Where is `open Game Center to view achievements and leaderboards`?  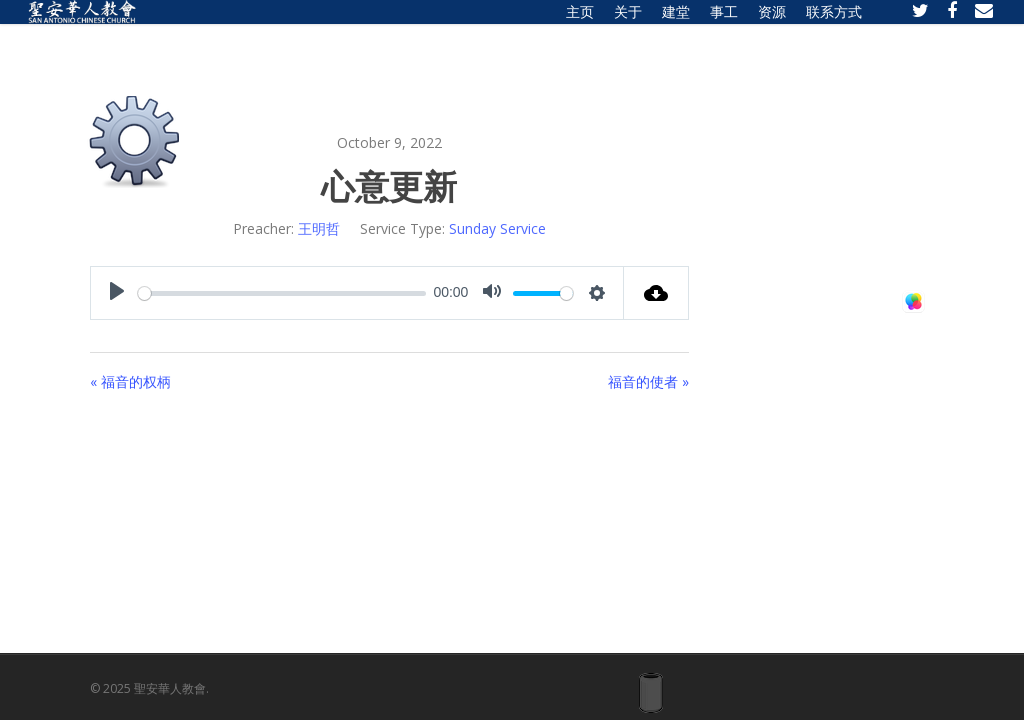
open Game Center to view achievements and leaderboards is located at coordinates (913, 301).